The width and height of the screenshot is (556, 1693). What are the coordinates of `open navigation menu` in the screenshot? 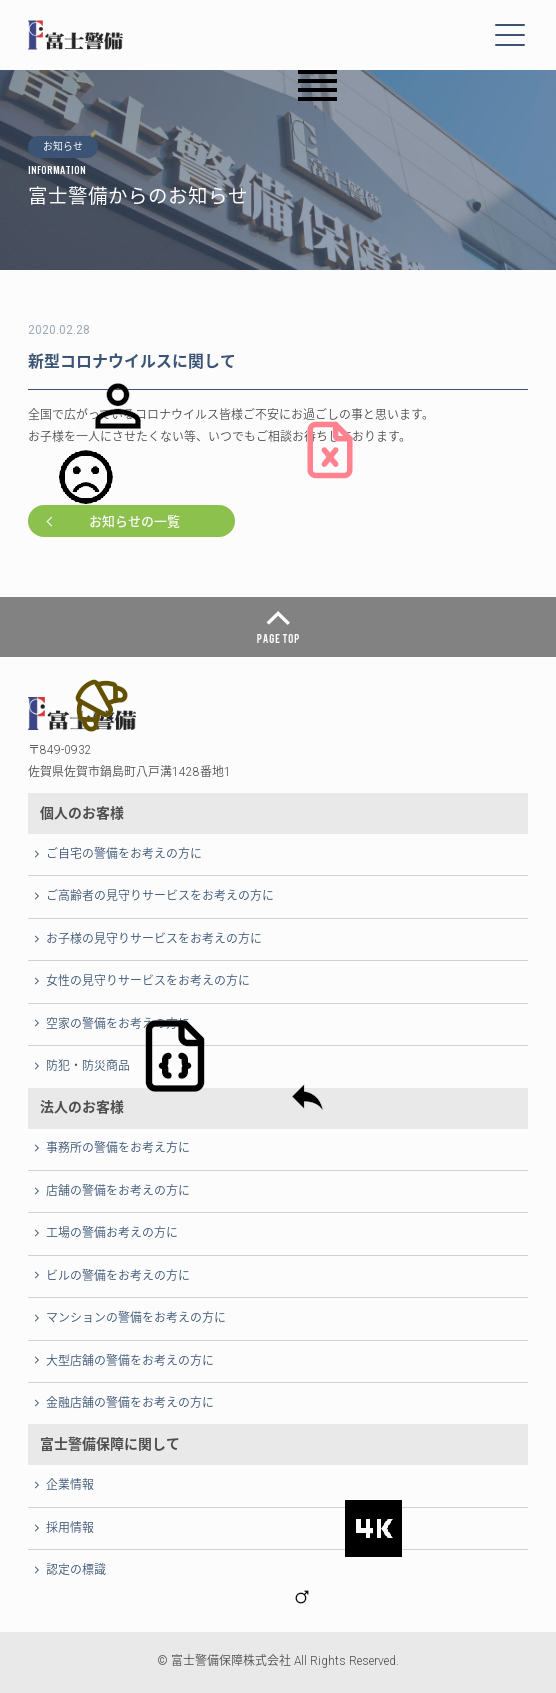 It's located at (317, 85).